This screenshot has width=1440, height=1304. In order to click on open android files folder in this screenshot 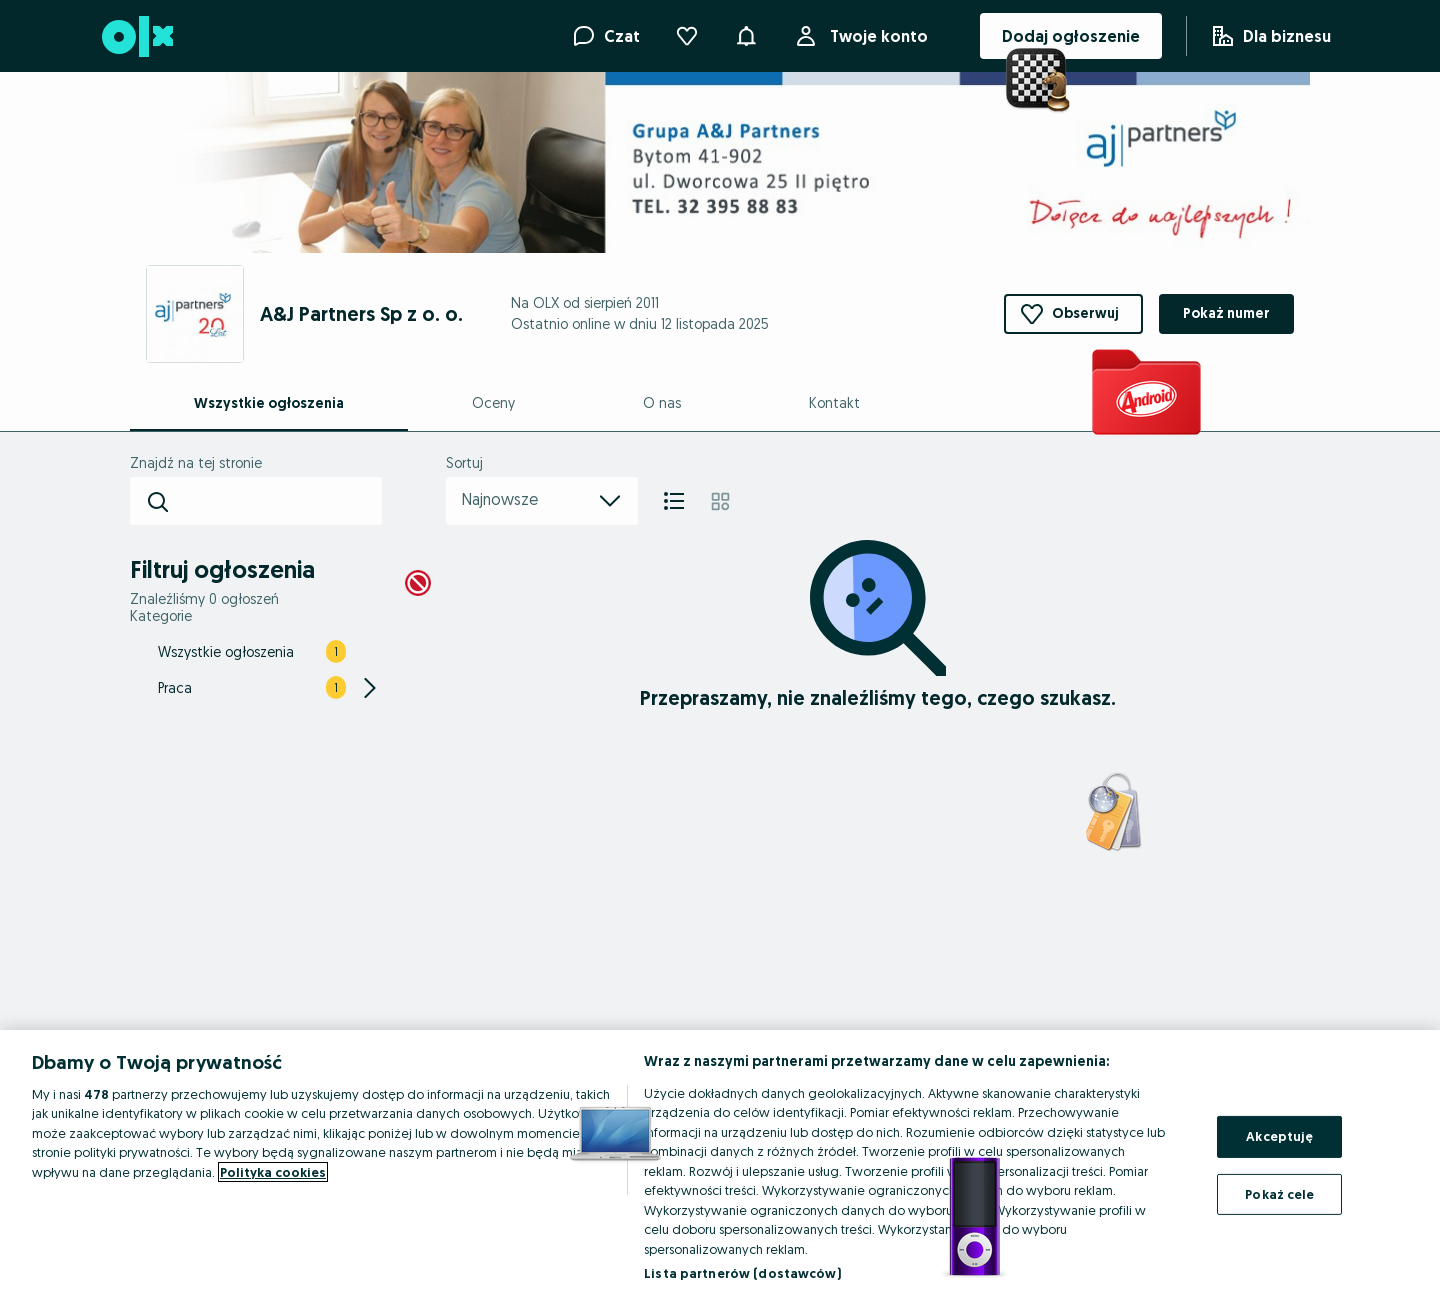, I will do `click(1146, 395)`.